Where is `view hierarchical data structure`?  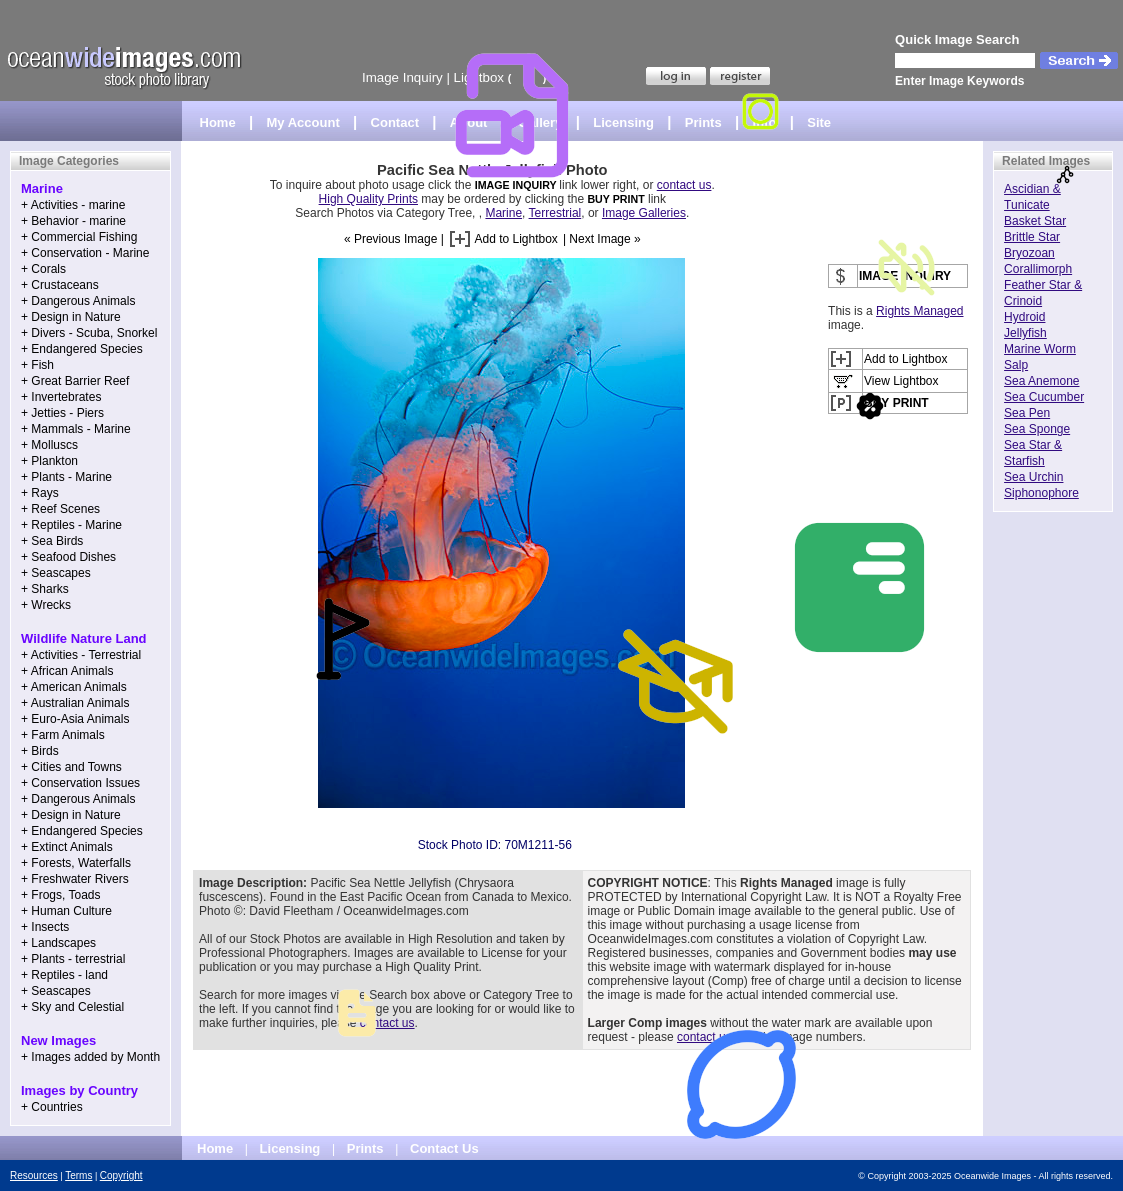 view hierarchical data structure is located at coordinates (1065, 174).